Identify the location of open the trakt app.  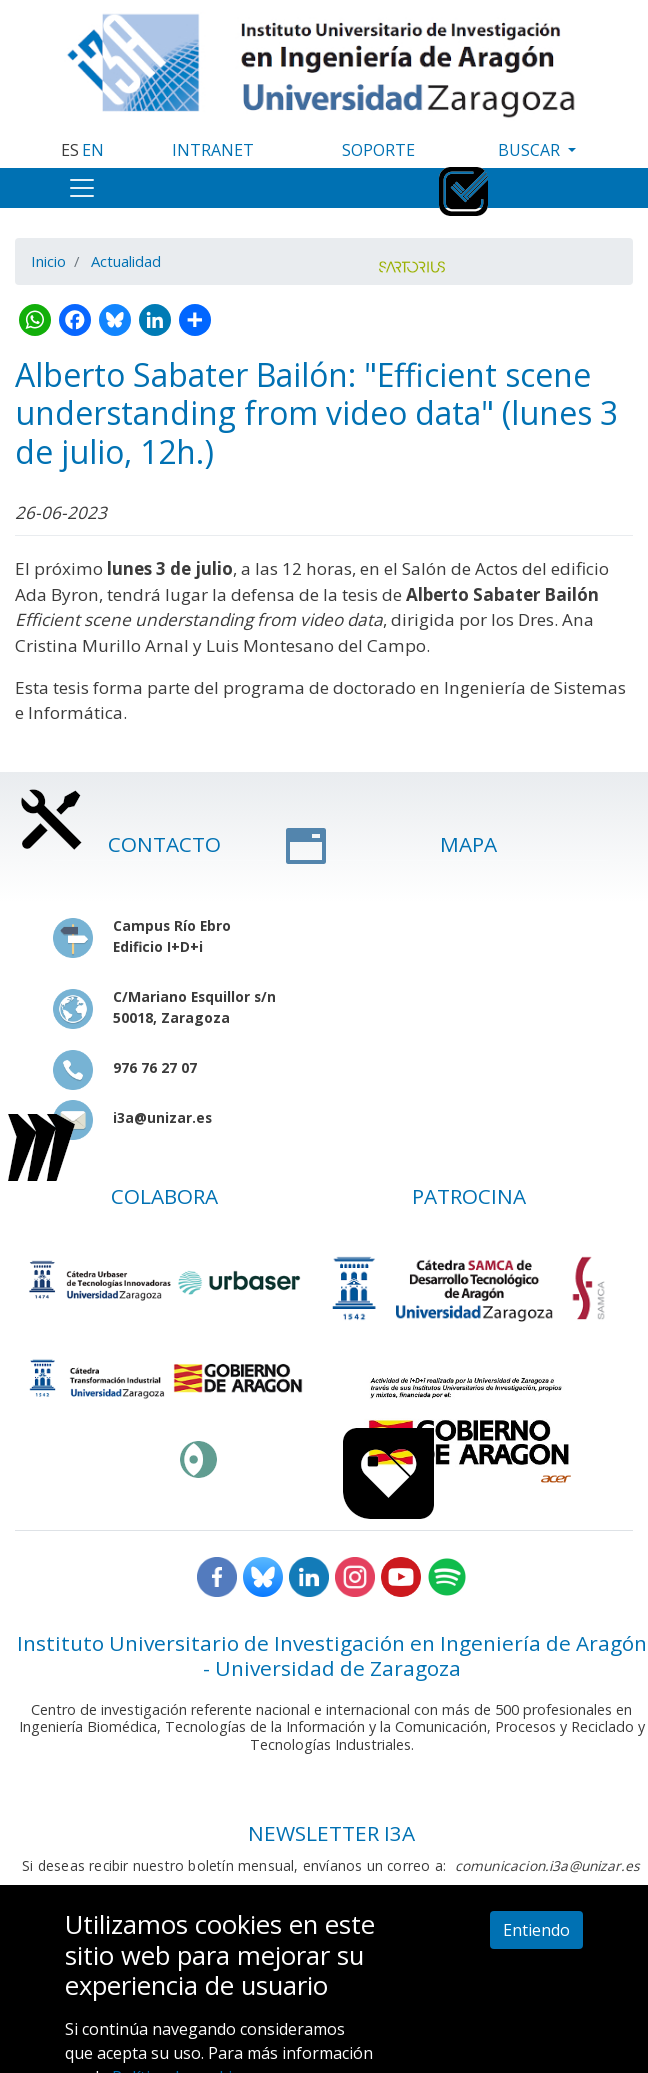
(463, 191).